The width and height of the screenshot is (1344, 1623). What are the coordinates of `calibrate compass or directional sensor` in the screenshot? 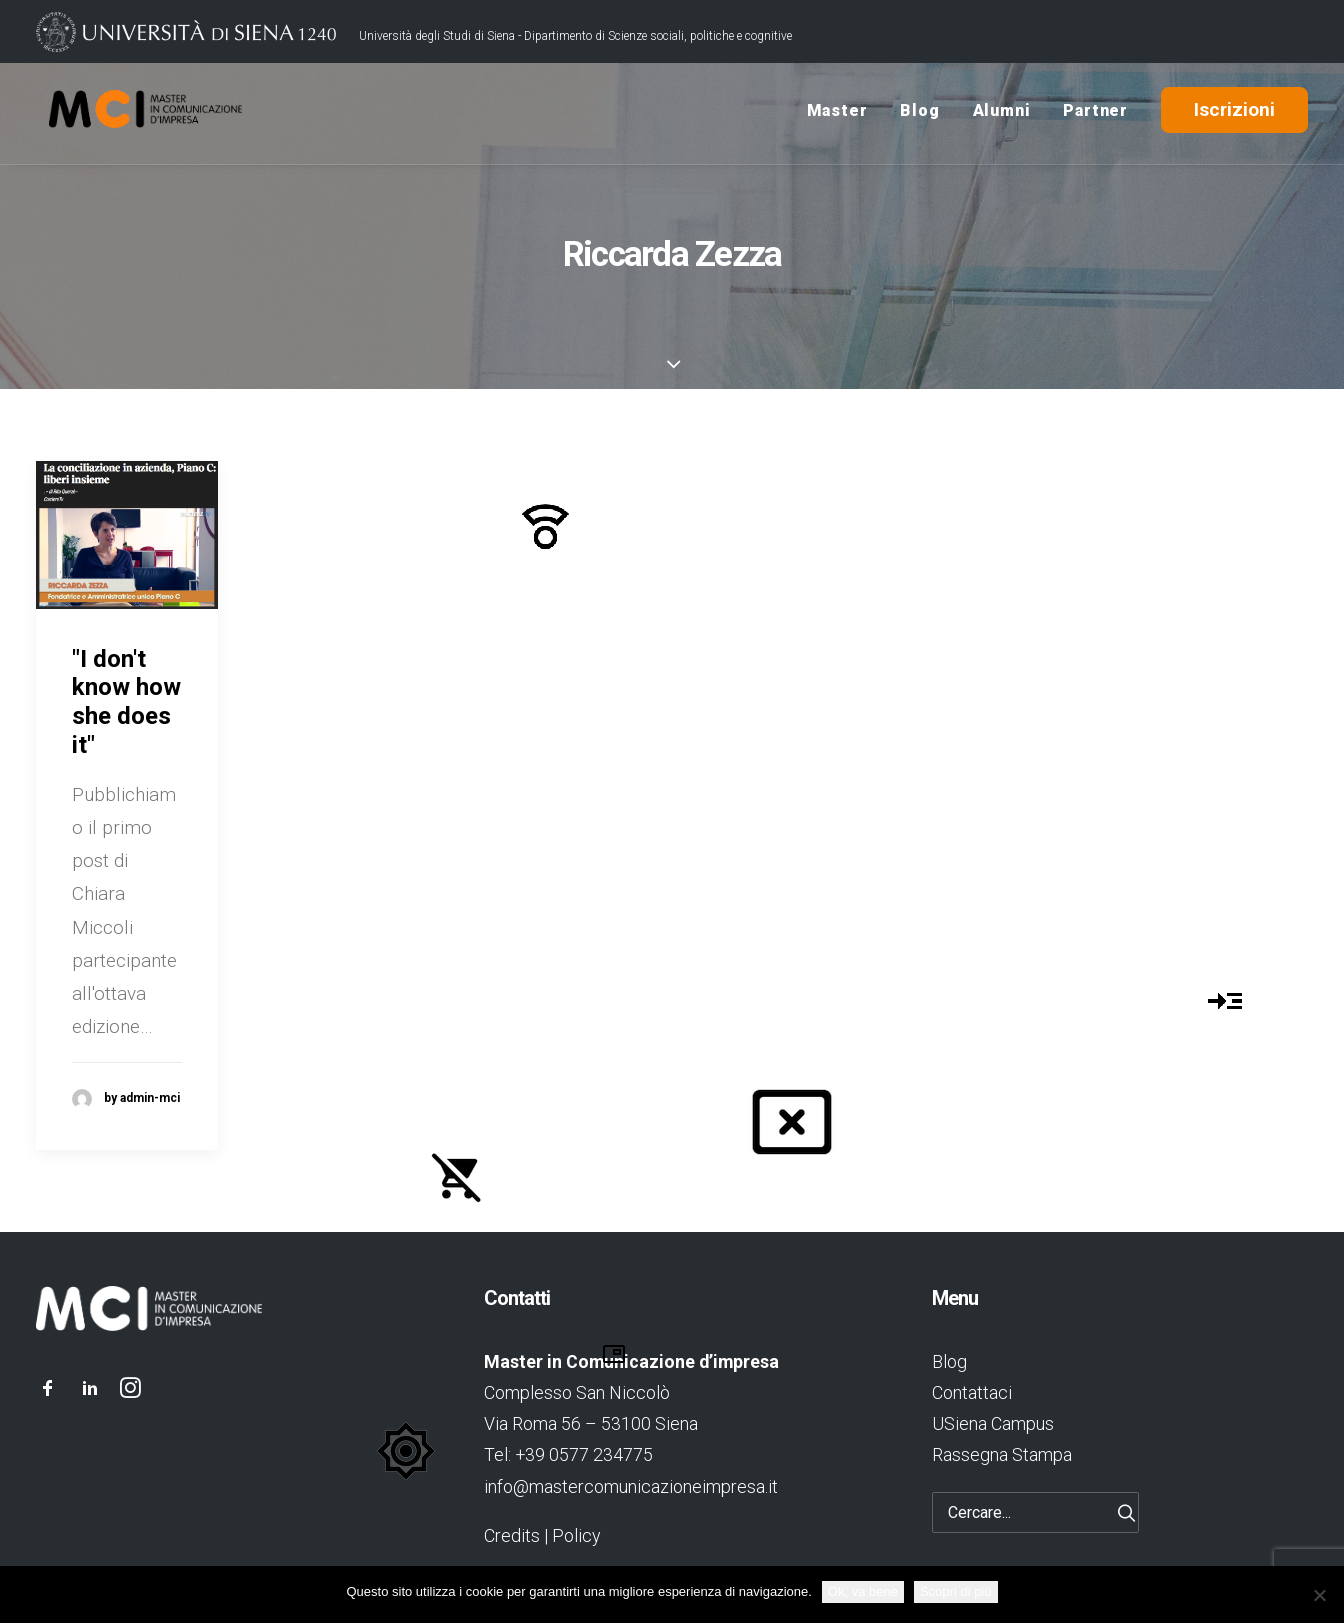 It's located at (545, 525).